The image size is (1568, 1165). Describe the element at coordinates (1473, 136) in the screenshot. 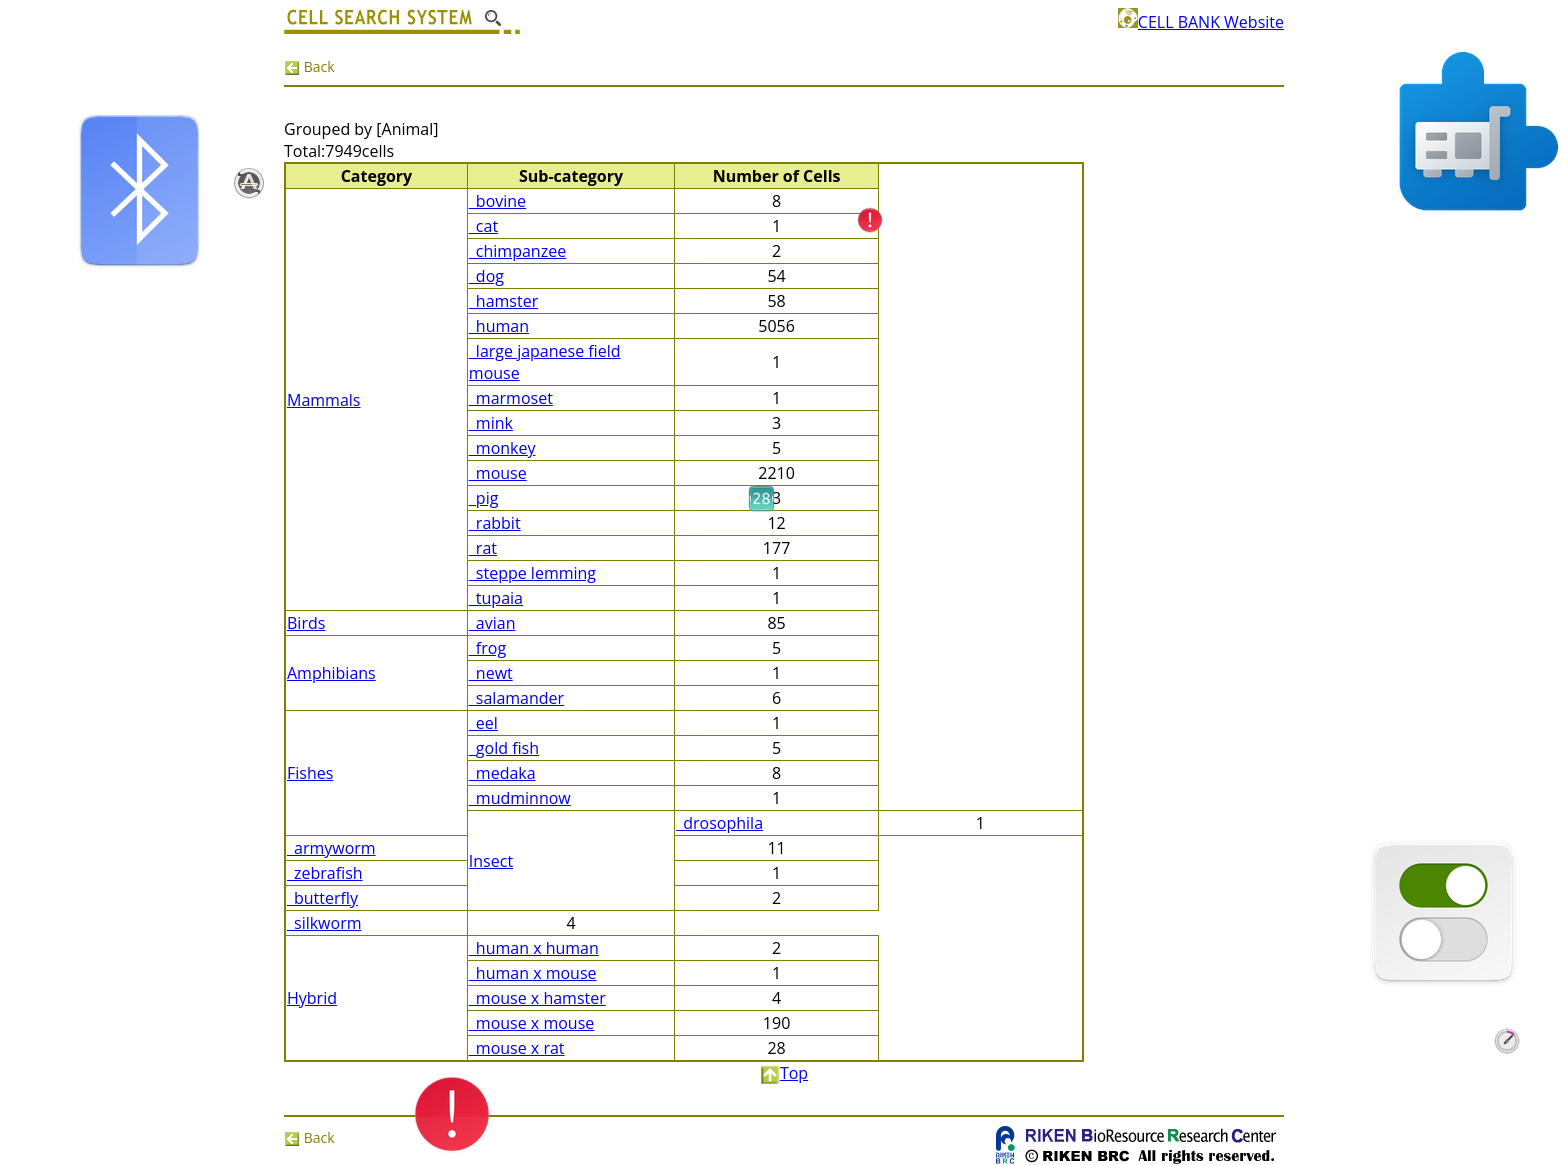

I see `open compatibility settings for apps` at that location.